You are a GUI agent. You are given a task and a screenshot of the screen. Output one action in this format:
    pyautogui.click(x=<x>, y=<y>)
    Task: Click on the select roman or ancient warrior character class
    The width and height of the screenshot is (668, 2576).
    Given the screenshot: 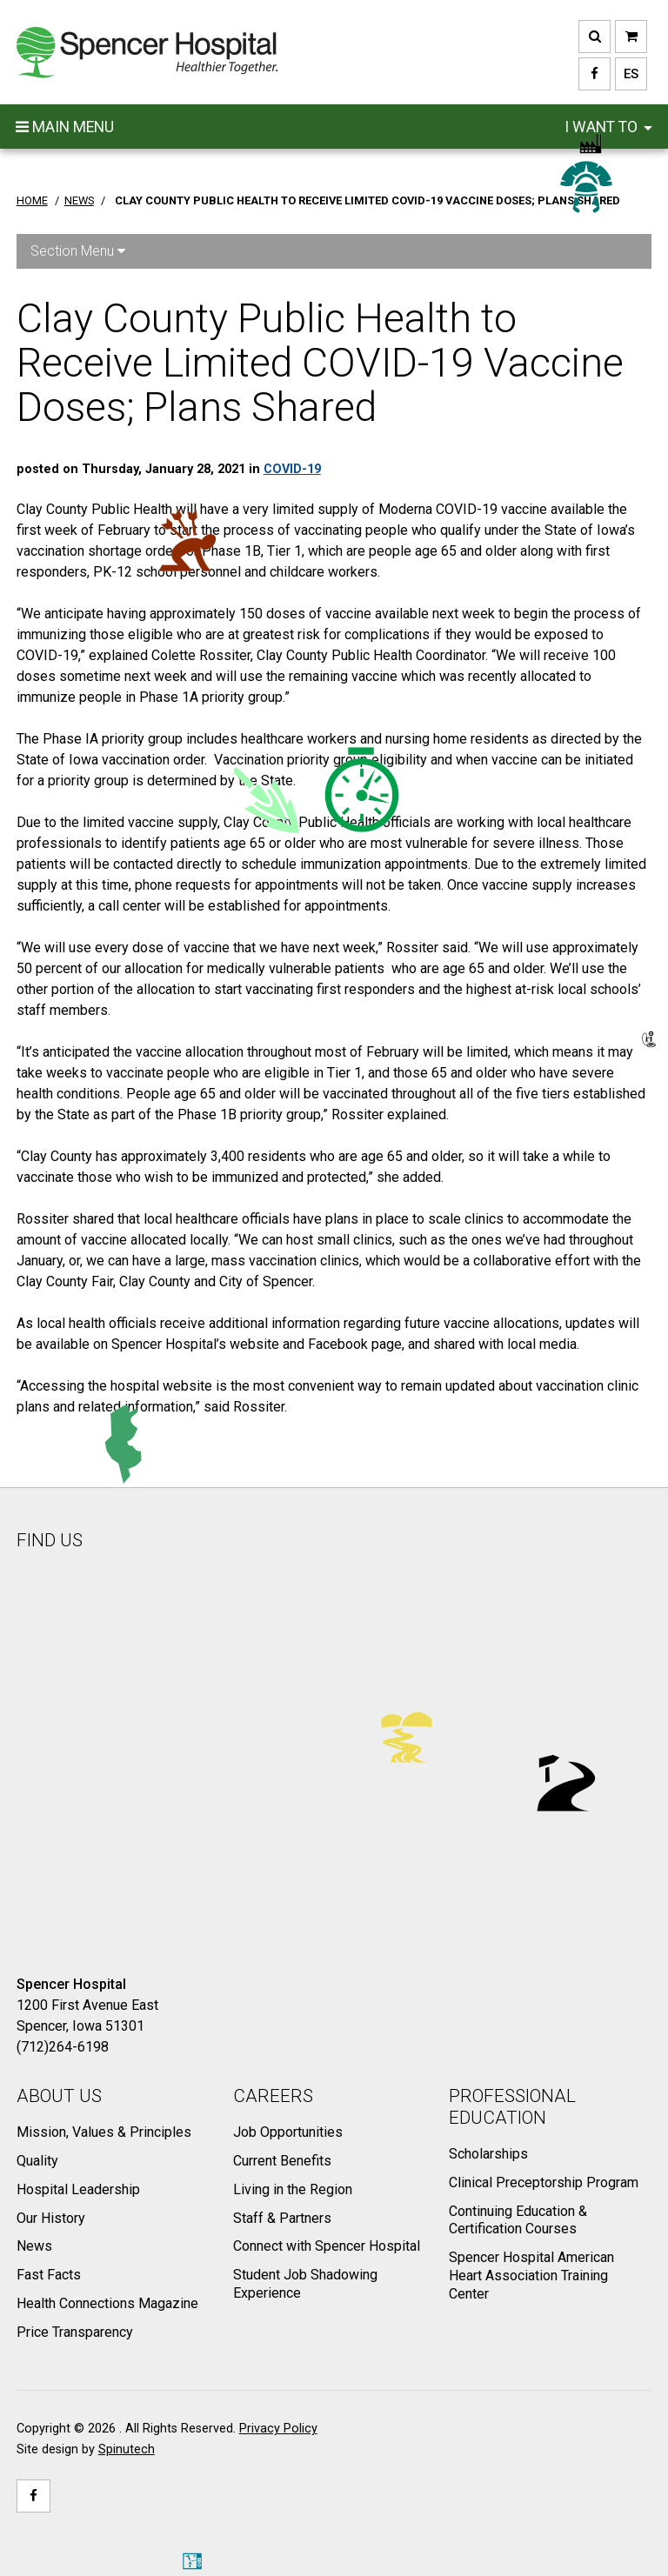 What is the action you would take?
    pyautogui.click(x=586, y=187)
    